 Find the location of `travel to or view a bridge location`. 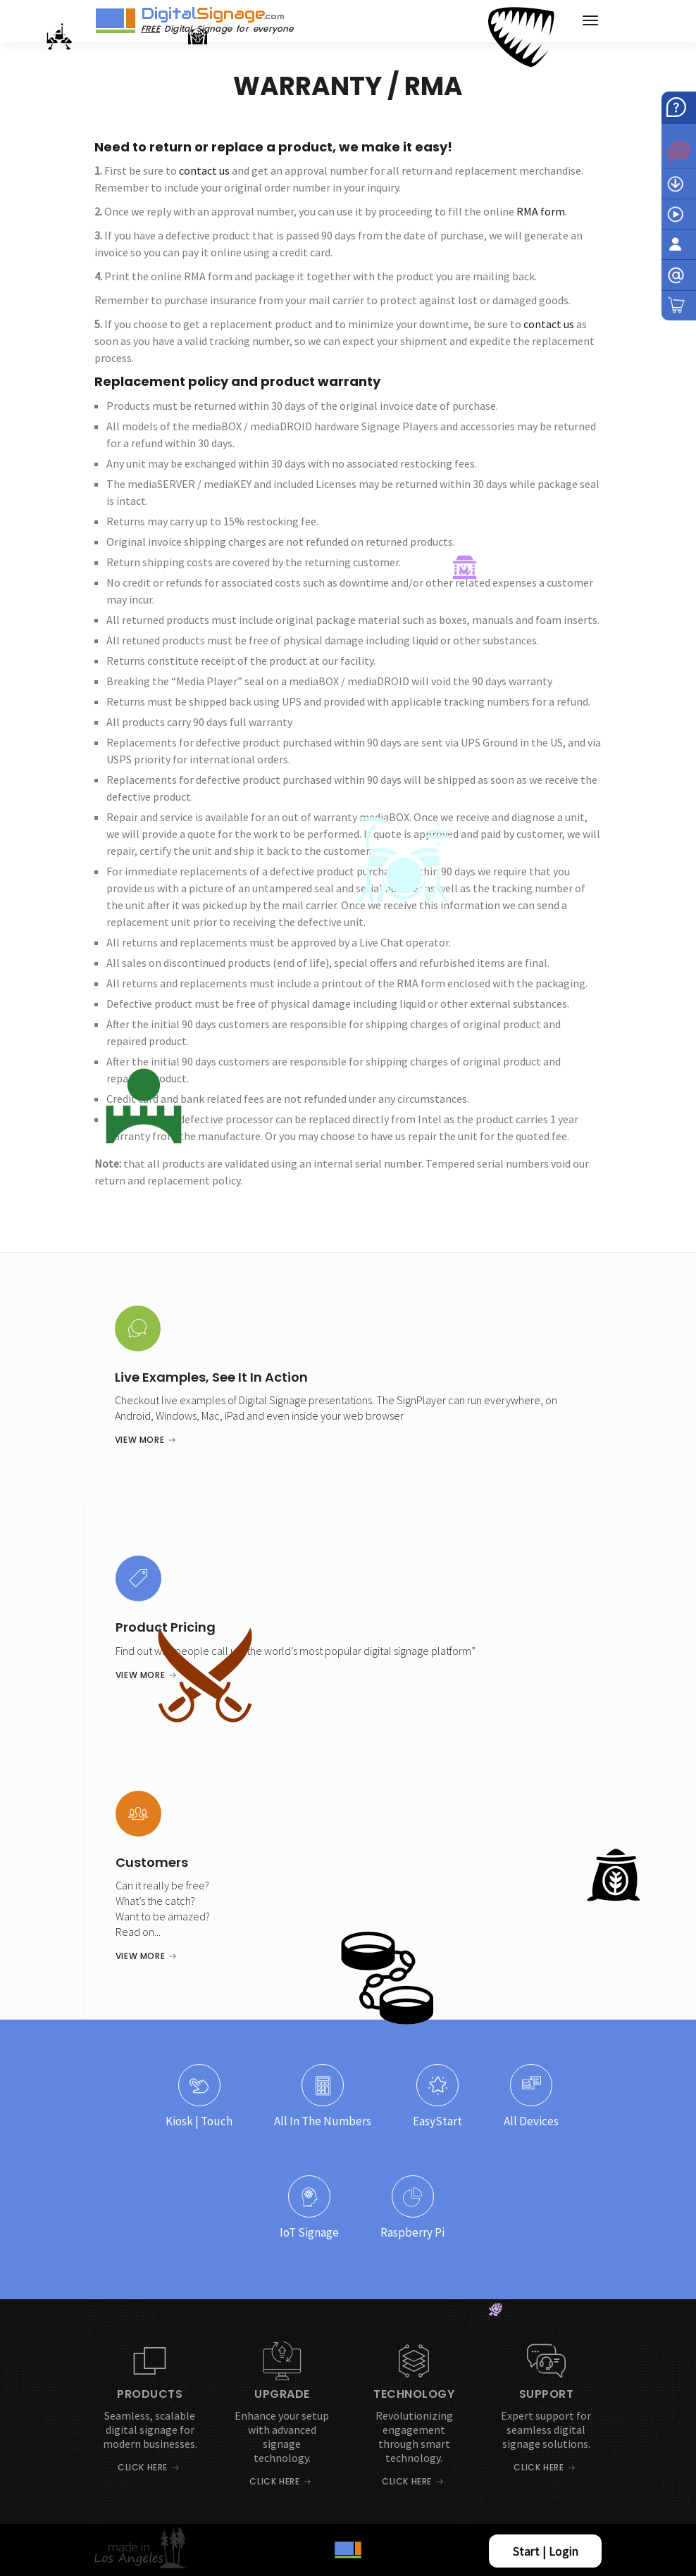

travel to or view a bridge location is located at coordinates (144, 1106).